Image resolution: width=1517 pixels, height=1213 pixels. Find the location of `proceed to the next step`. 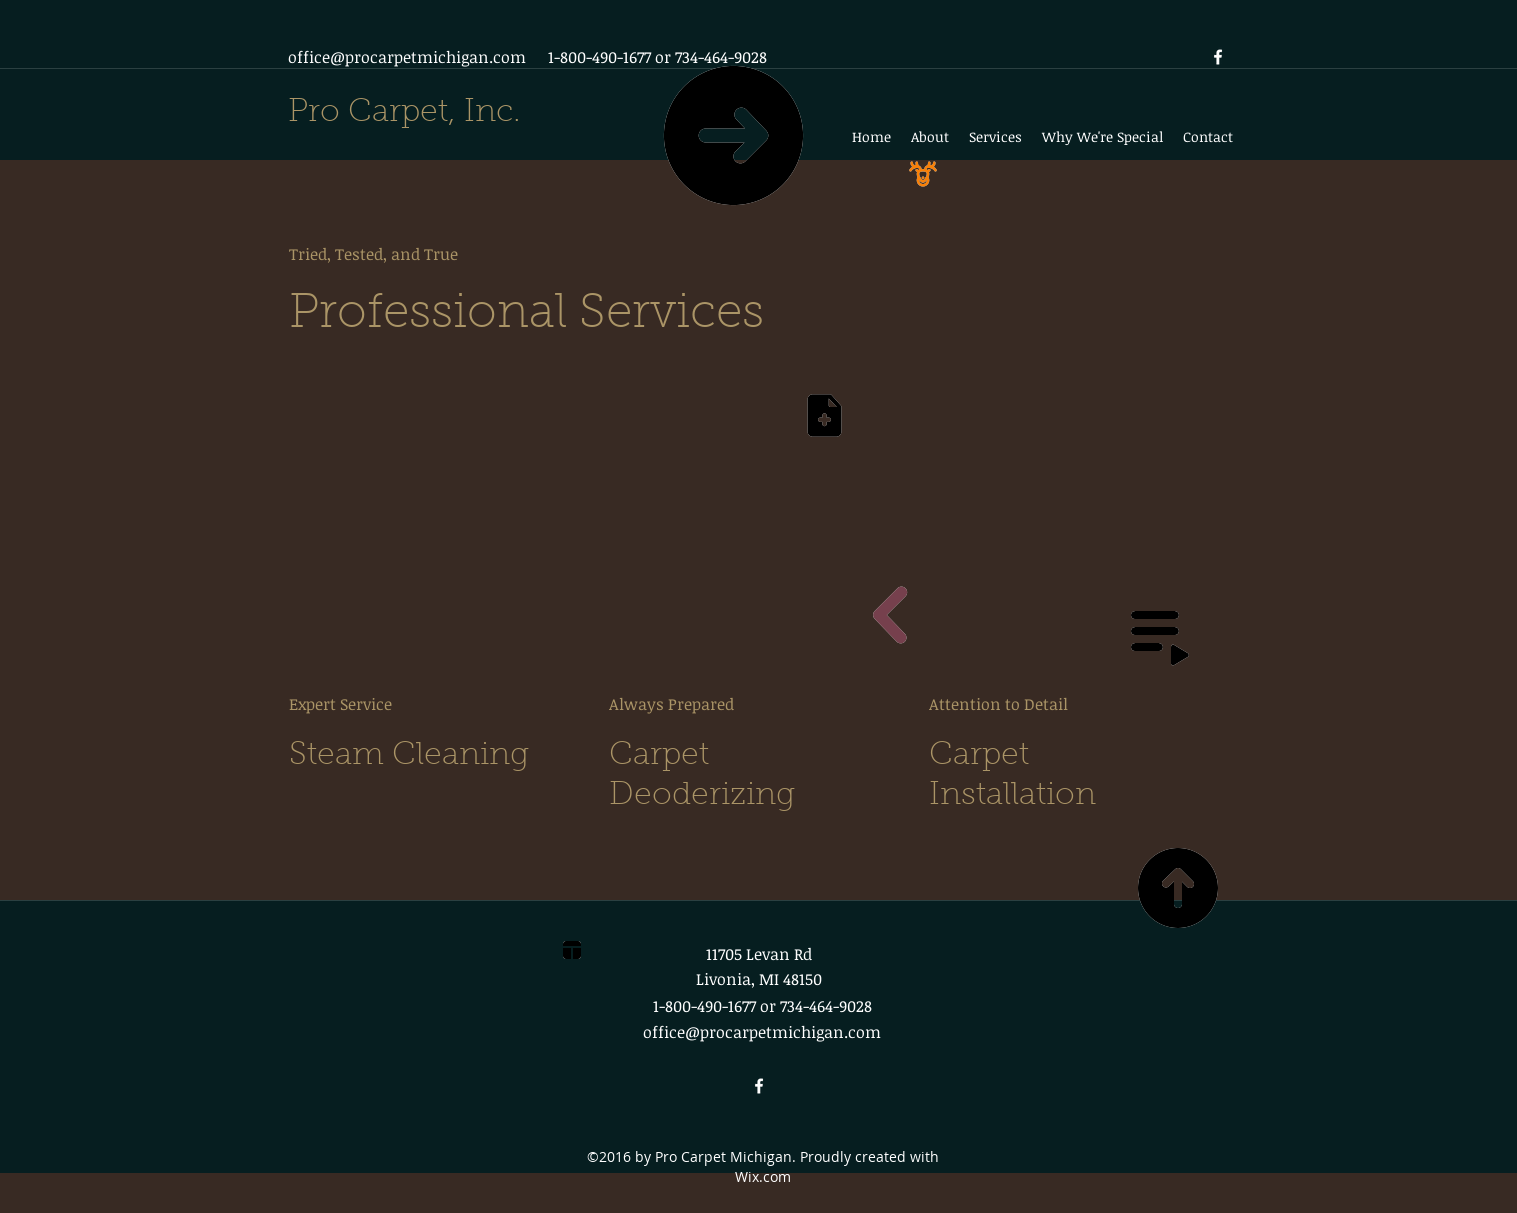

proceed to the next step is located at coordinates (733, 135).